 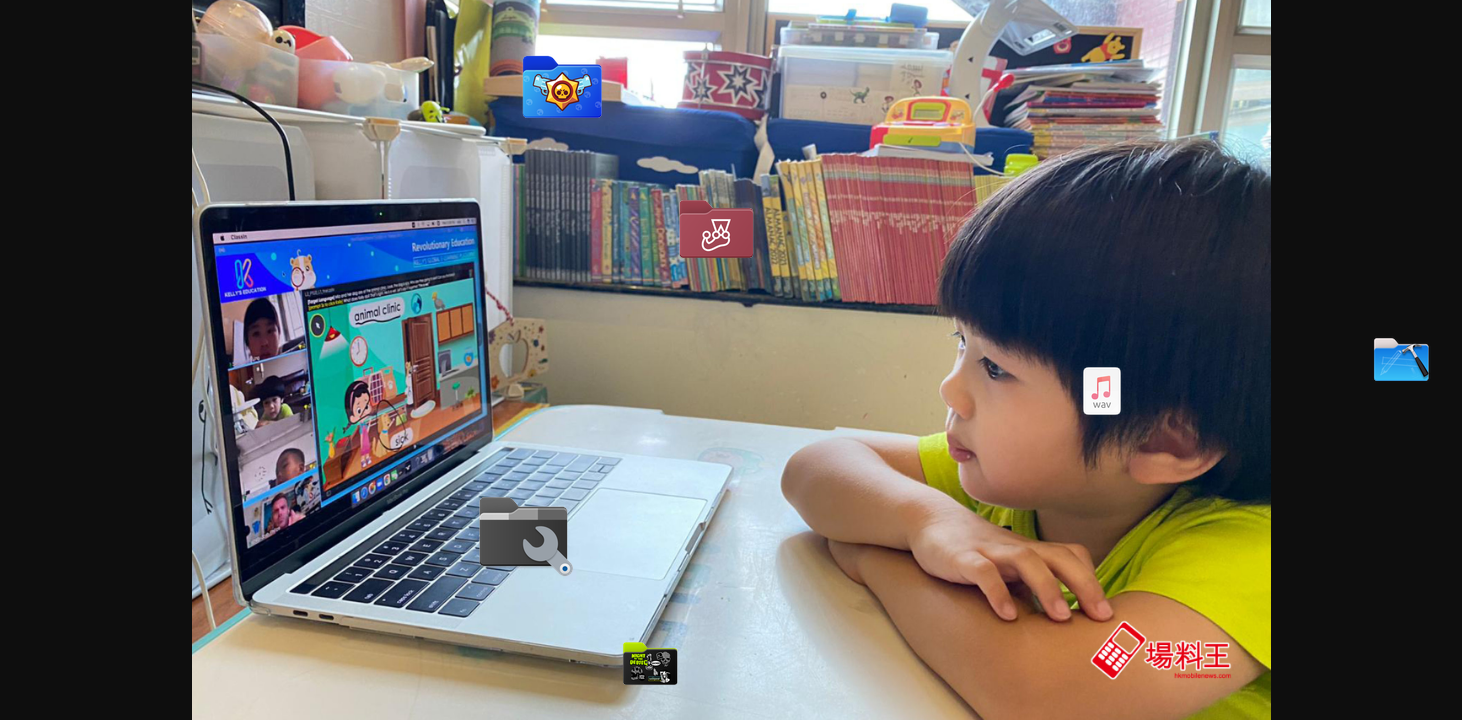 I want to click on an audio file in wav format, so click(x=1102, y=391).